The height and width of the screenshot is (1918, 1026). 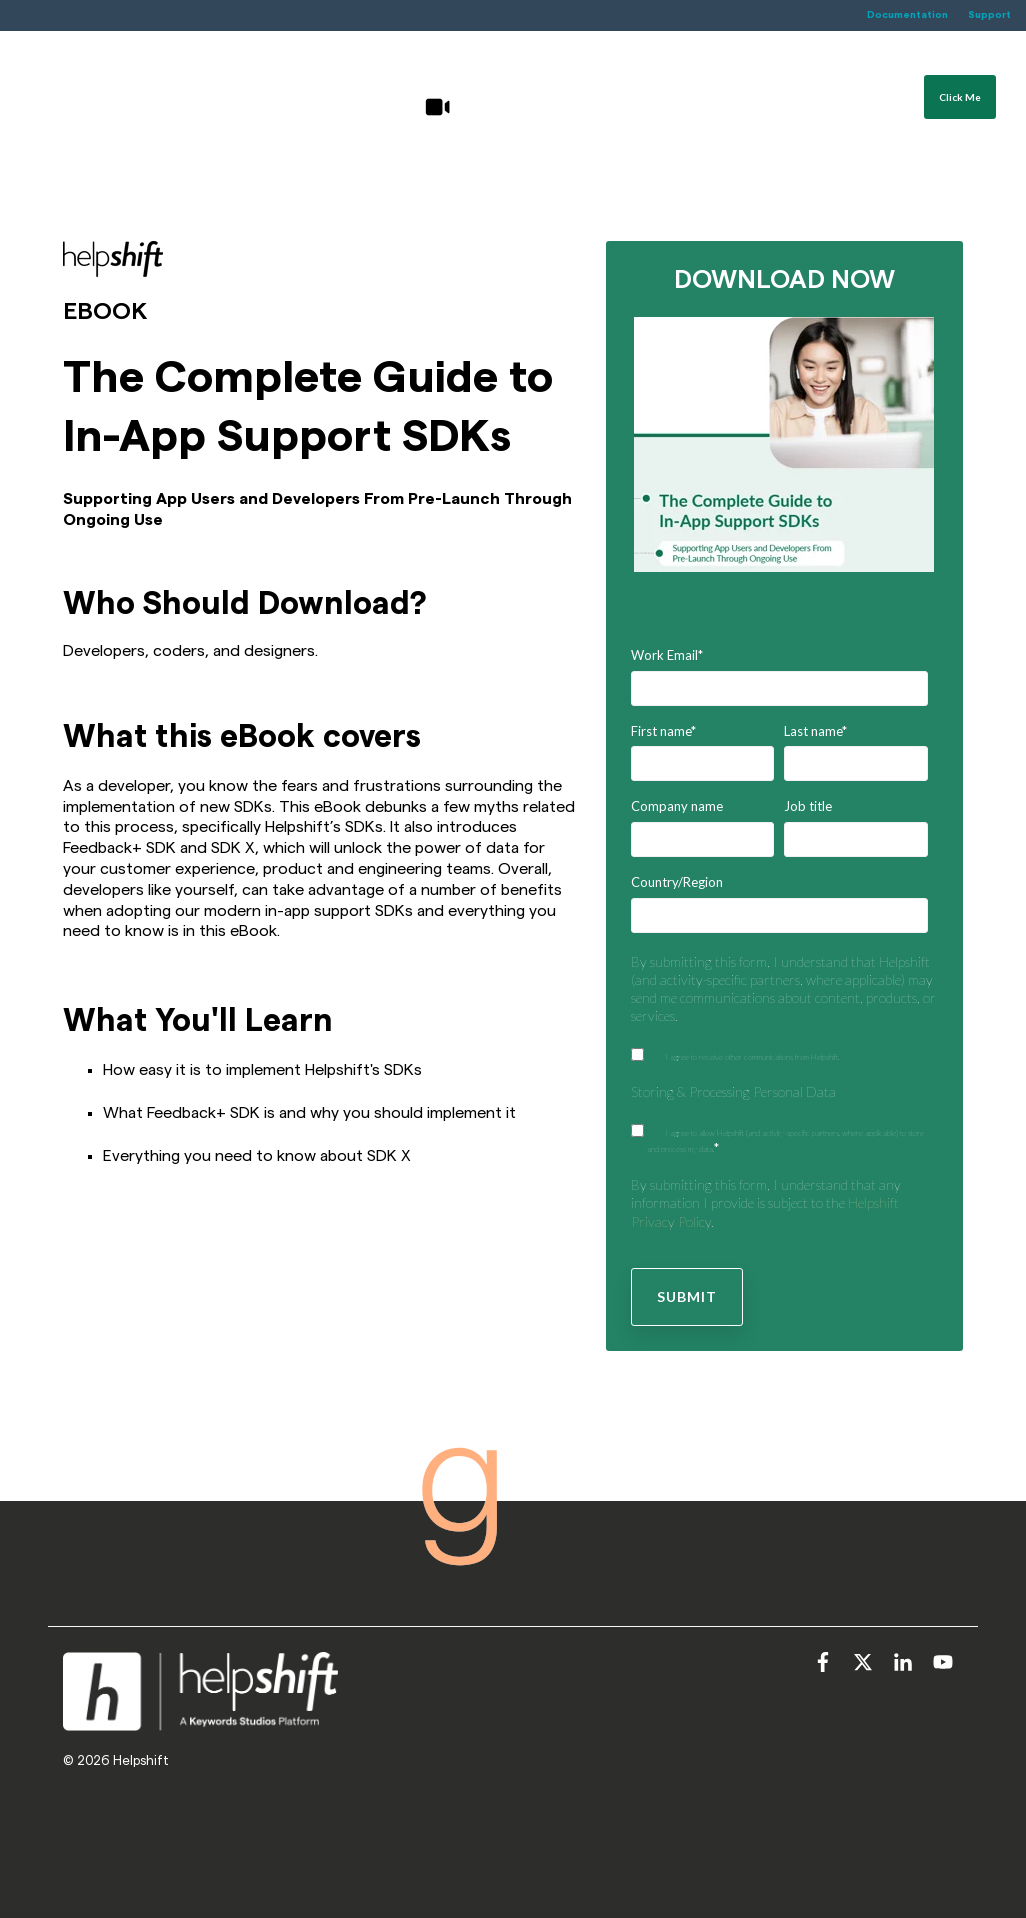 What do you see at coordinates (459, 1506) in the screenshot?
I see `link to Goodreads profile` at bounding box center [459, 1506].